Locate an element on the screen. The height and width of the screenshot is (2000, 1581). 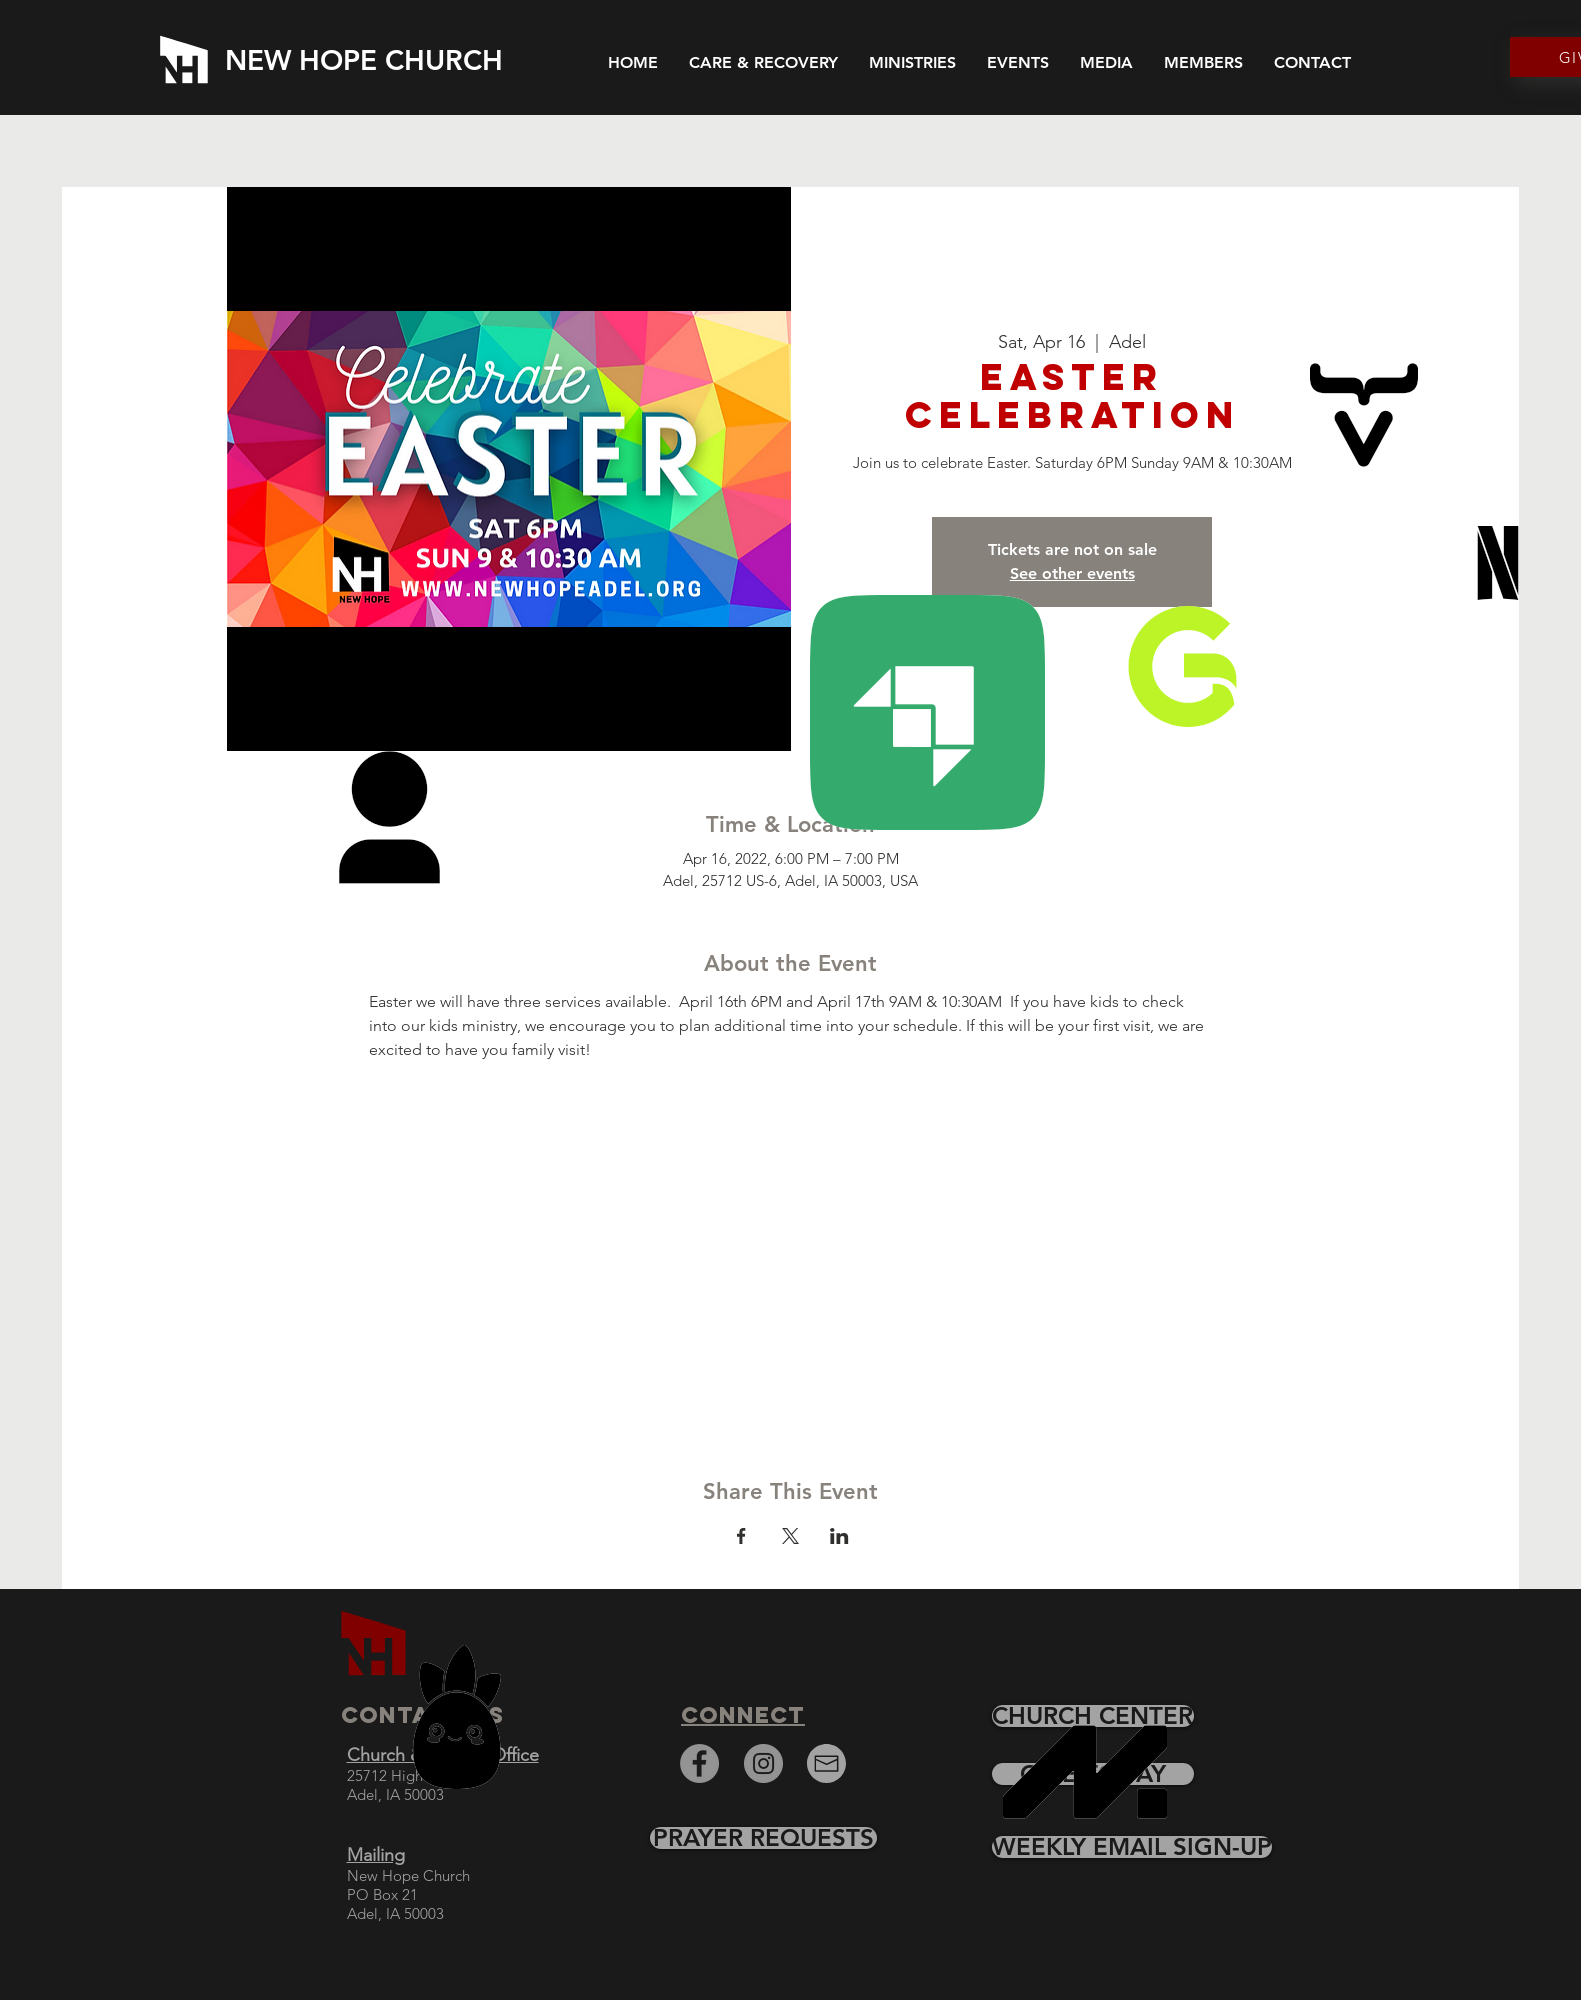
pinia state management library logo is located at coordinates (457, 1717).